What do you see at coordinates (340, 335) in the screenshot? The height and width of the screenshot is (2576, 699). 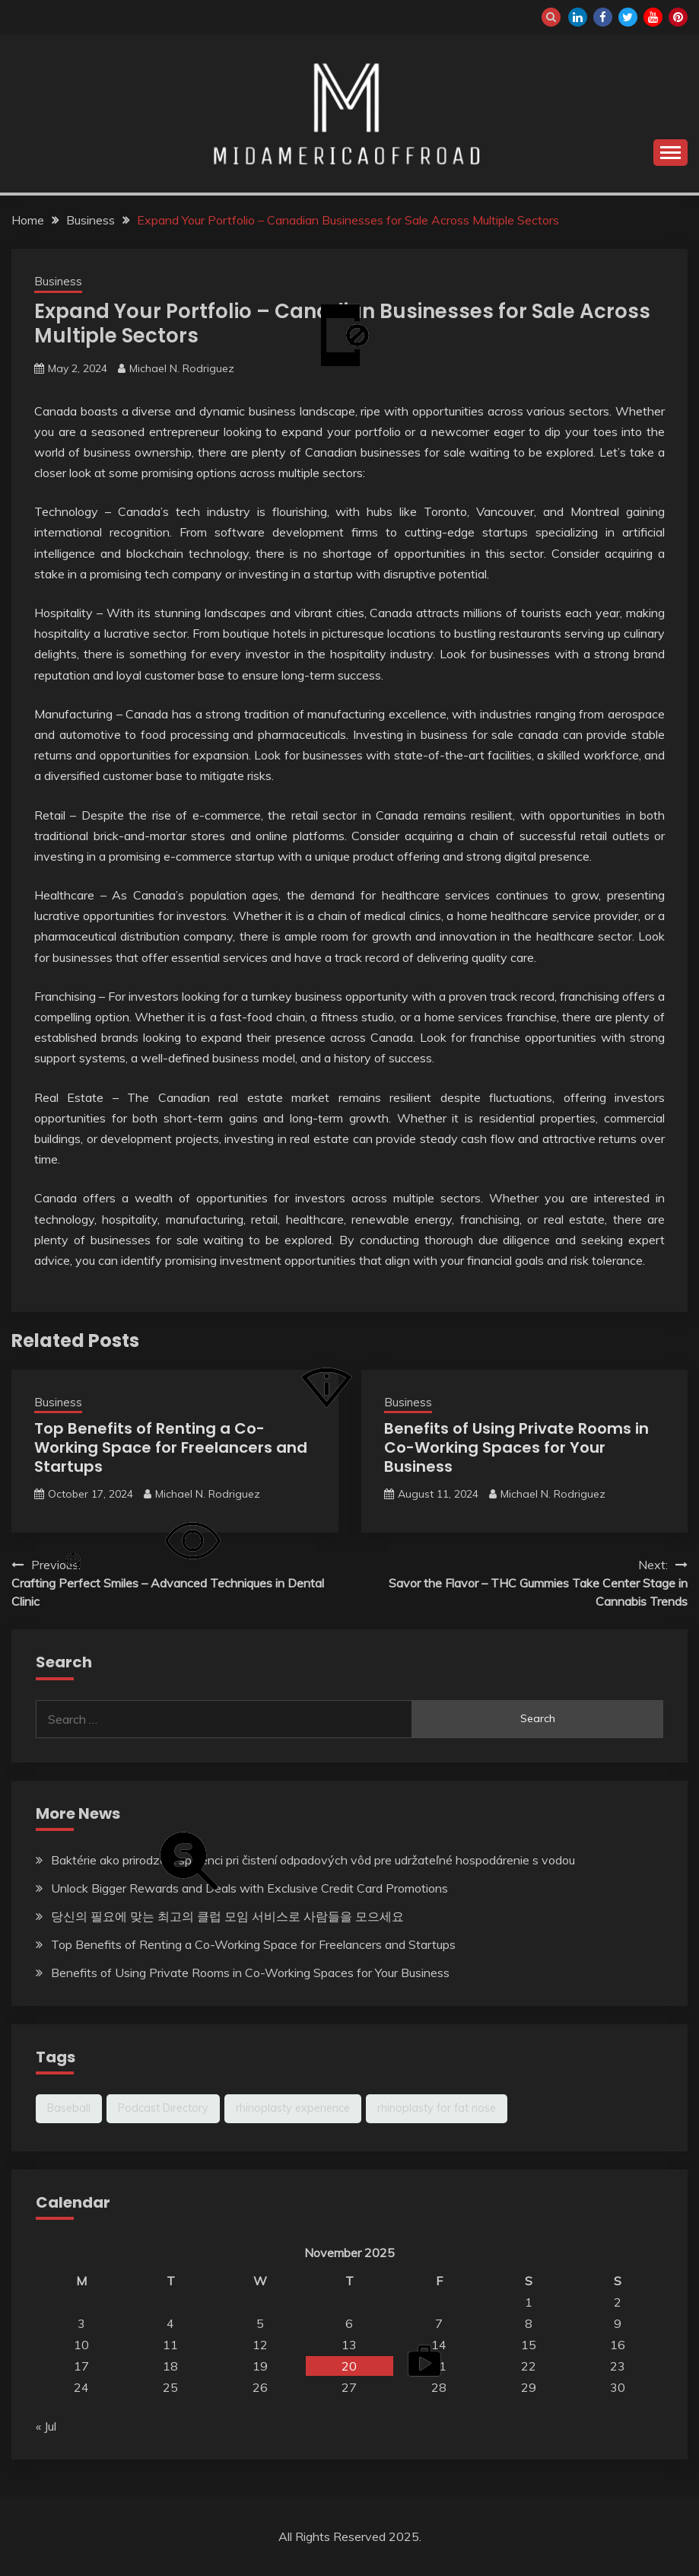 I see `block or restrict an app` at bounding box center [340, 335].